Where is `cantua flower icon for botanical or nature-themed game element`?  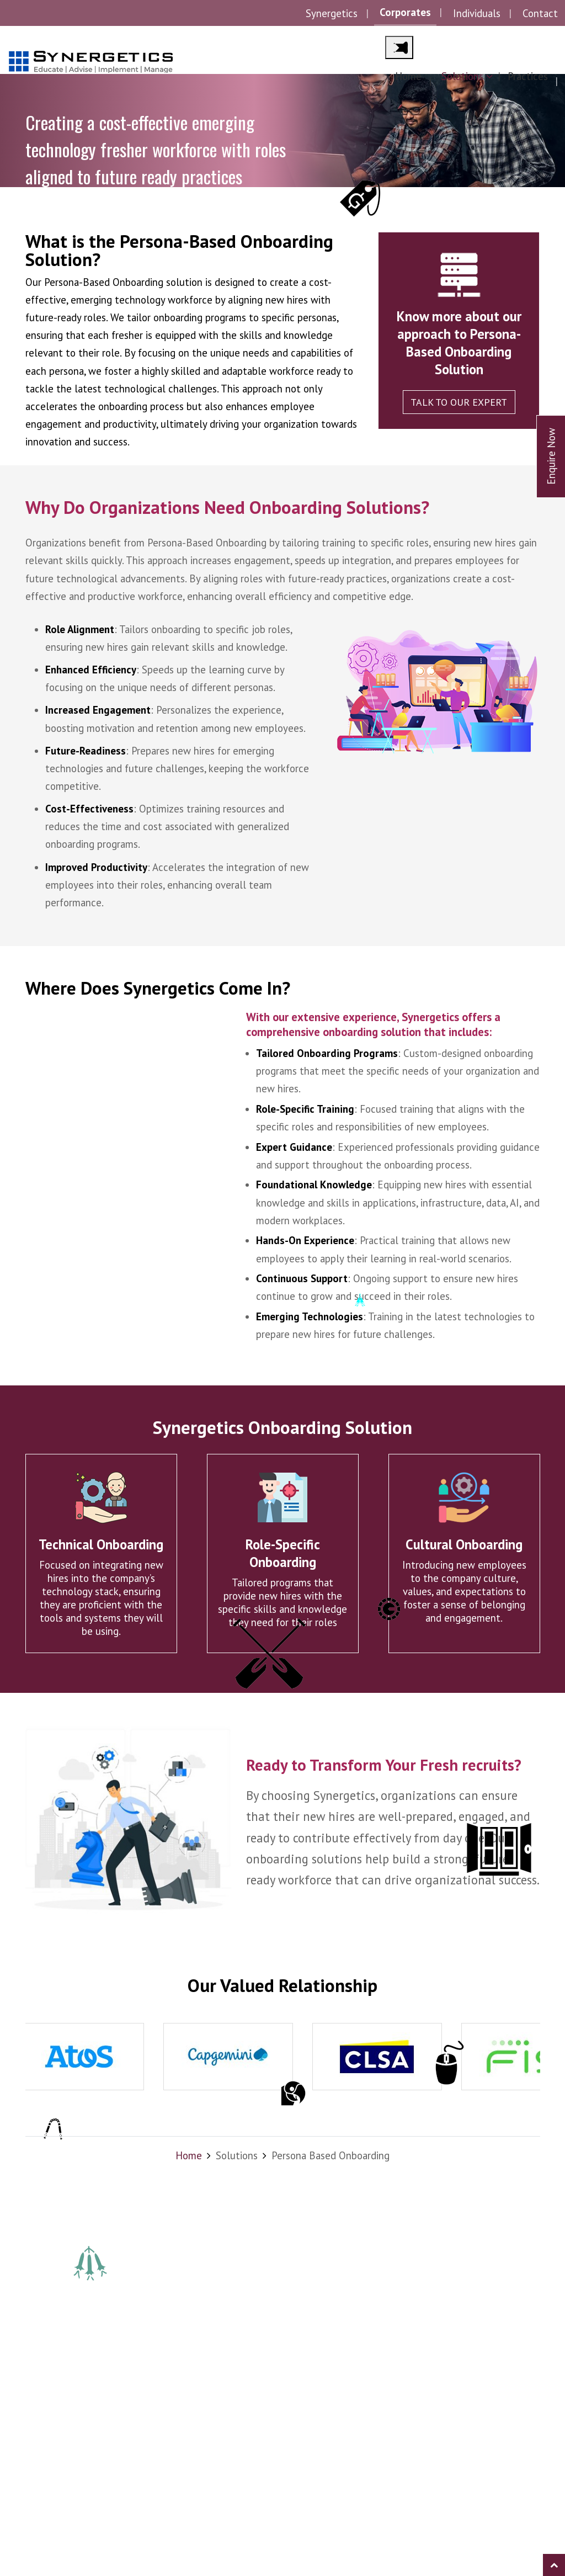 cantua flower icon for botanical or nature-themed game element is located at coordinates (90, 2263).